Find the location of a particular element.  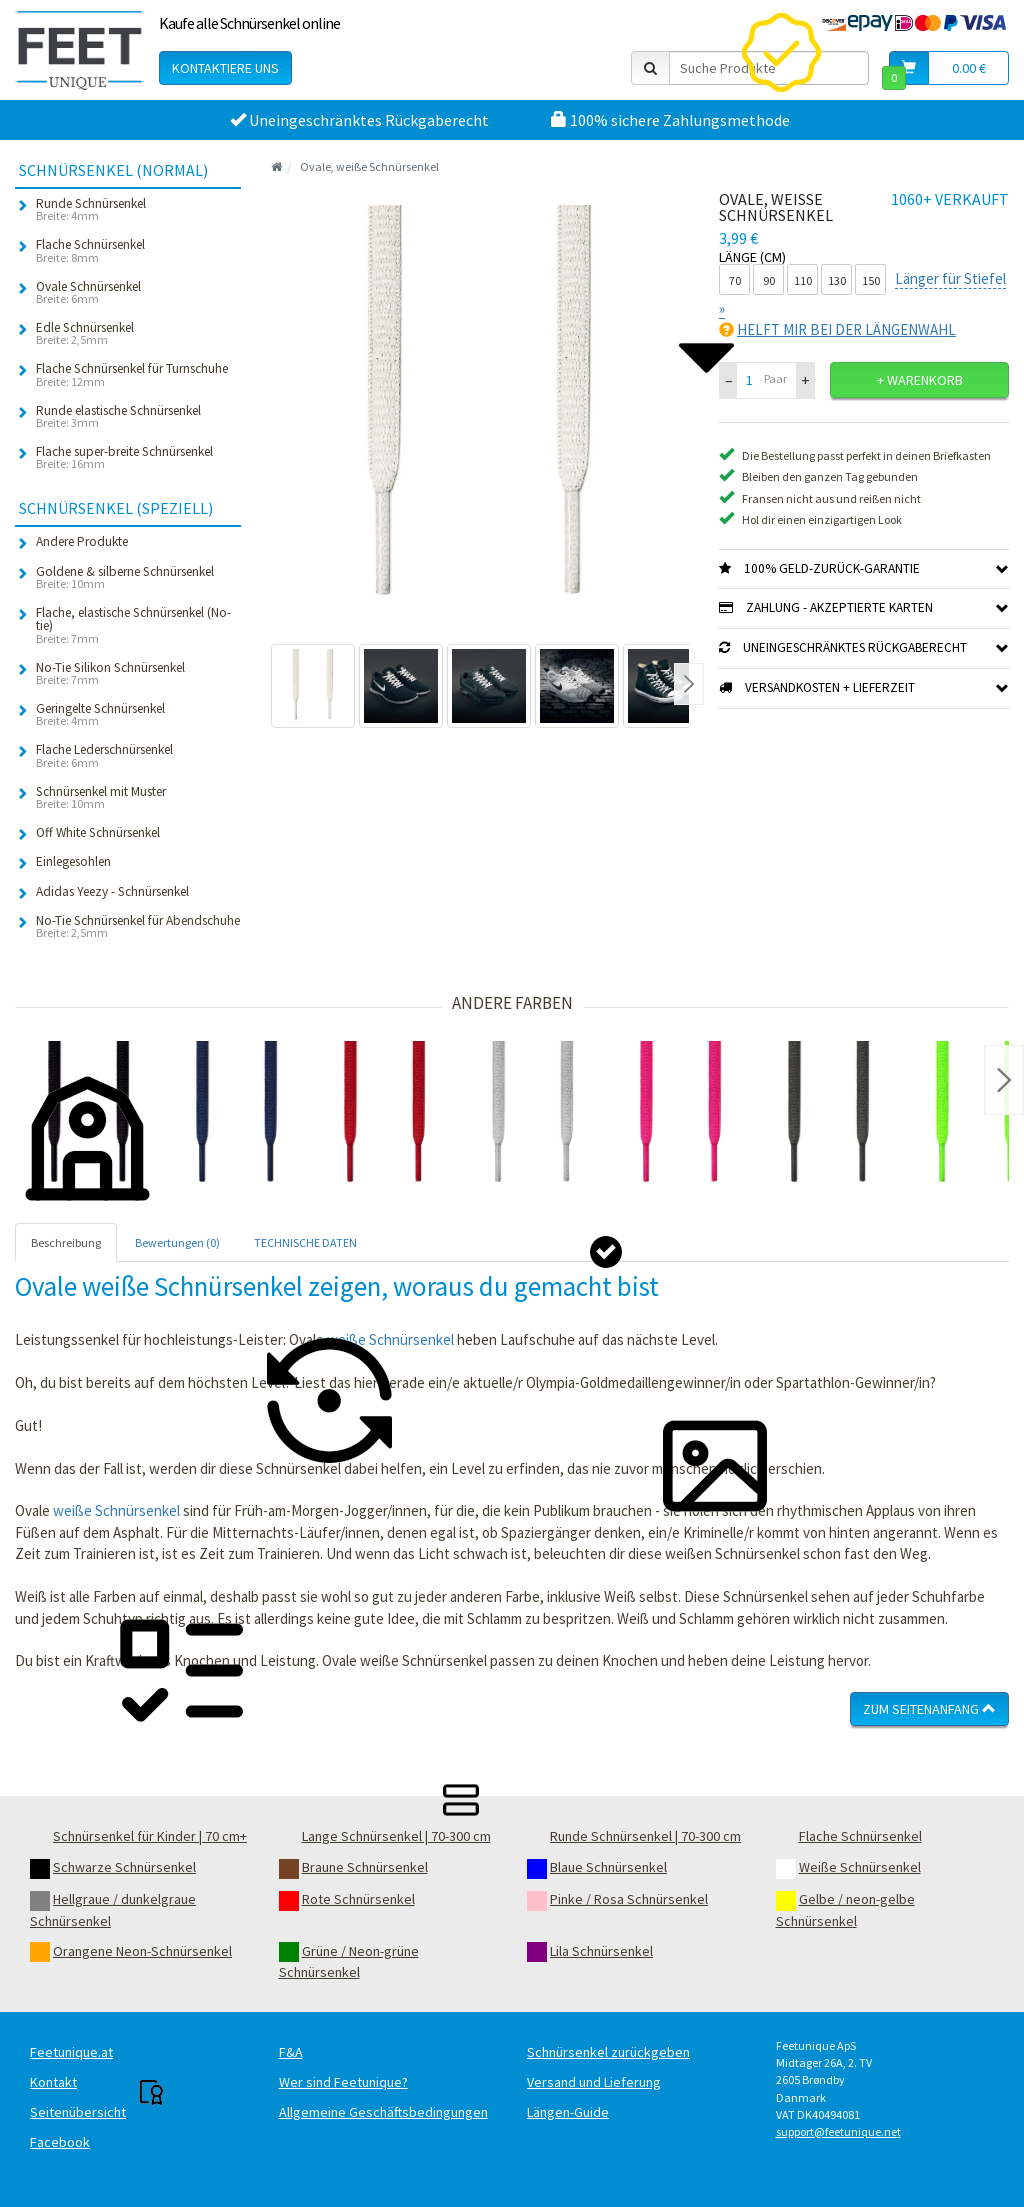

view media file is located at coordinates (715, 1466).